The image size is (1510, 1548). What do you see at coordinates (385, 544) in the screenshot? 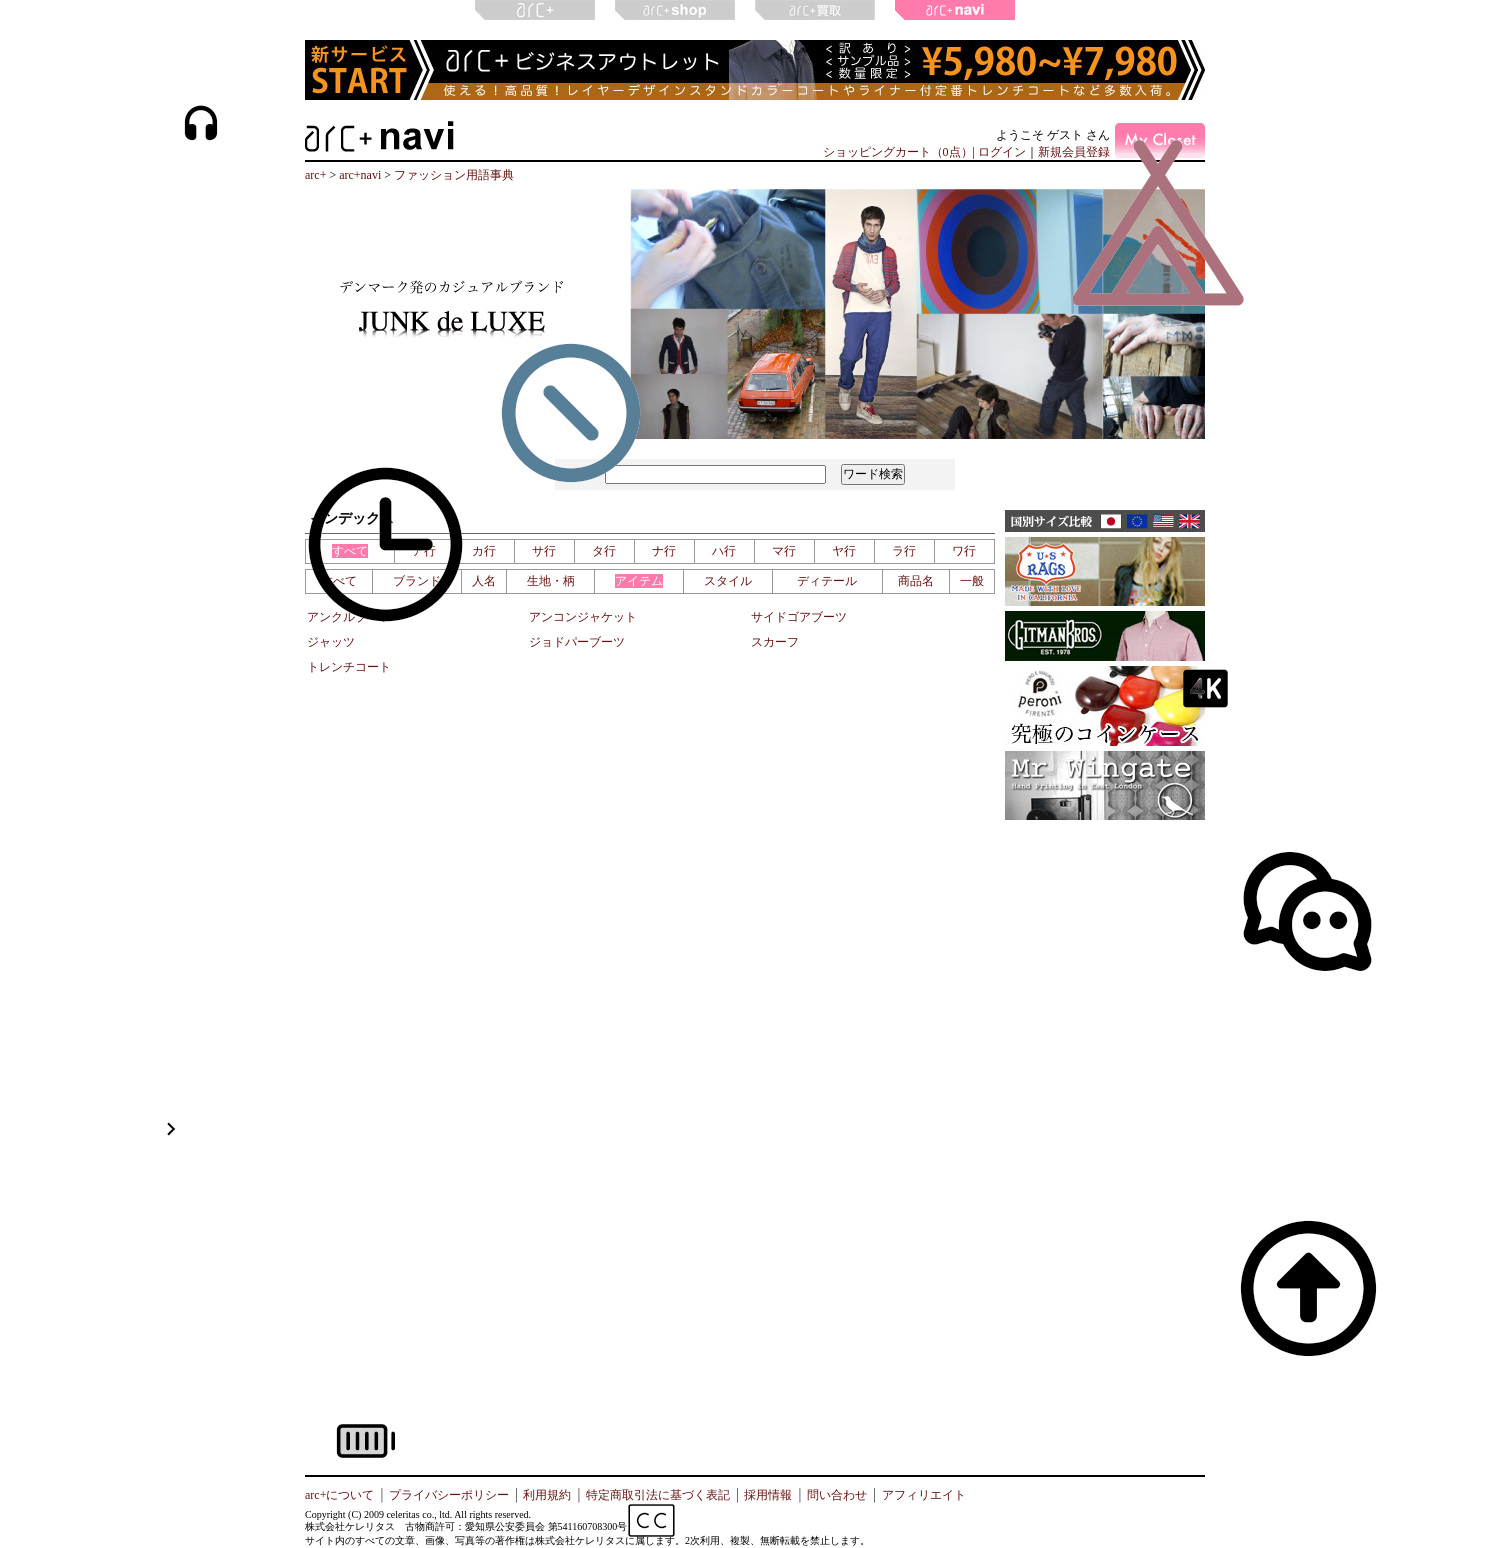
I see `view time or clock settings` at bounding box center [385, 544].